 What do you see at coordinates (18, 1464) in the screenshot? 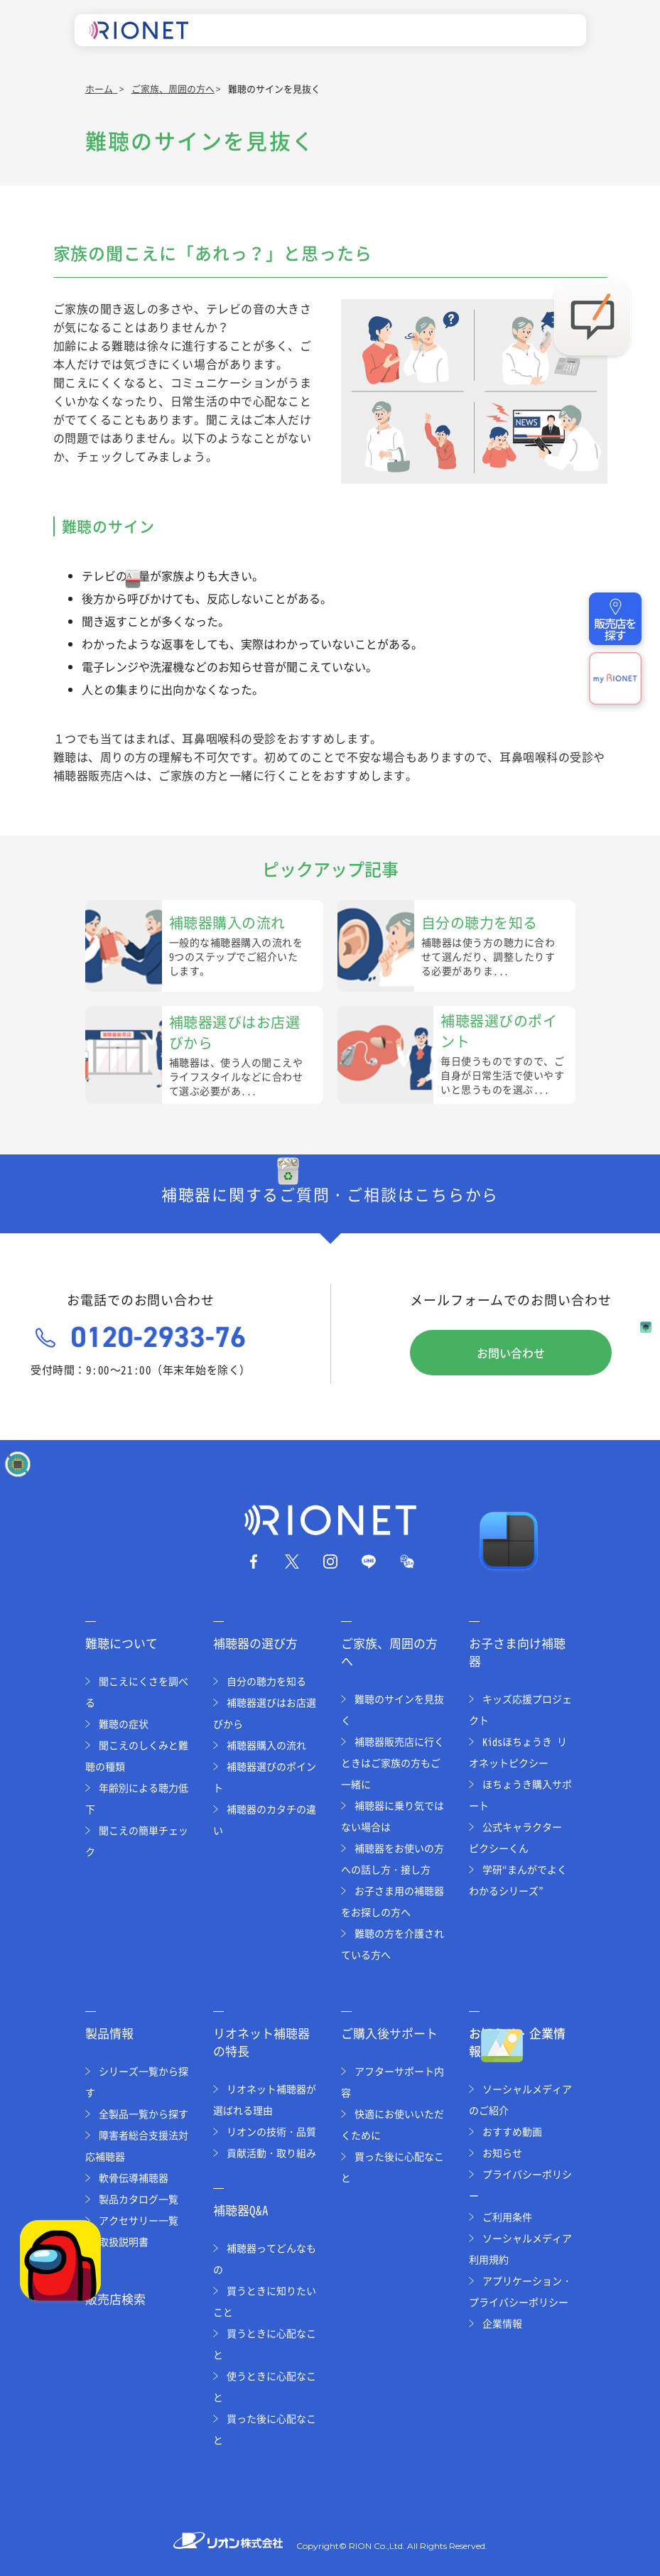
I see `access firmware or system component settings` at bounding box center [18, 1464].